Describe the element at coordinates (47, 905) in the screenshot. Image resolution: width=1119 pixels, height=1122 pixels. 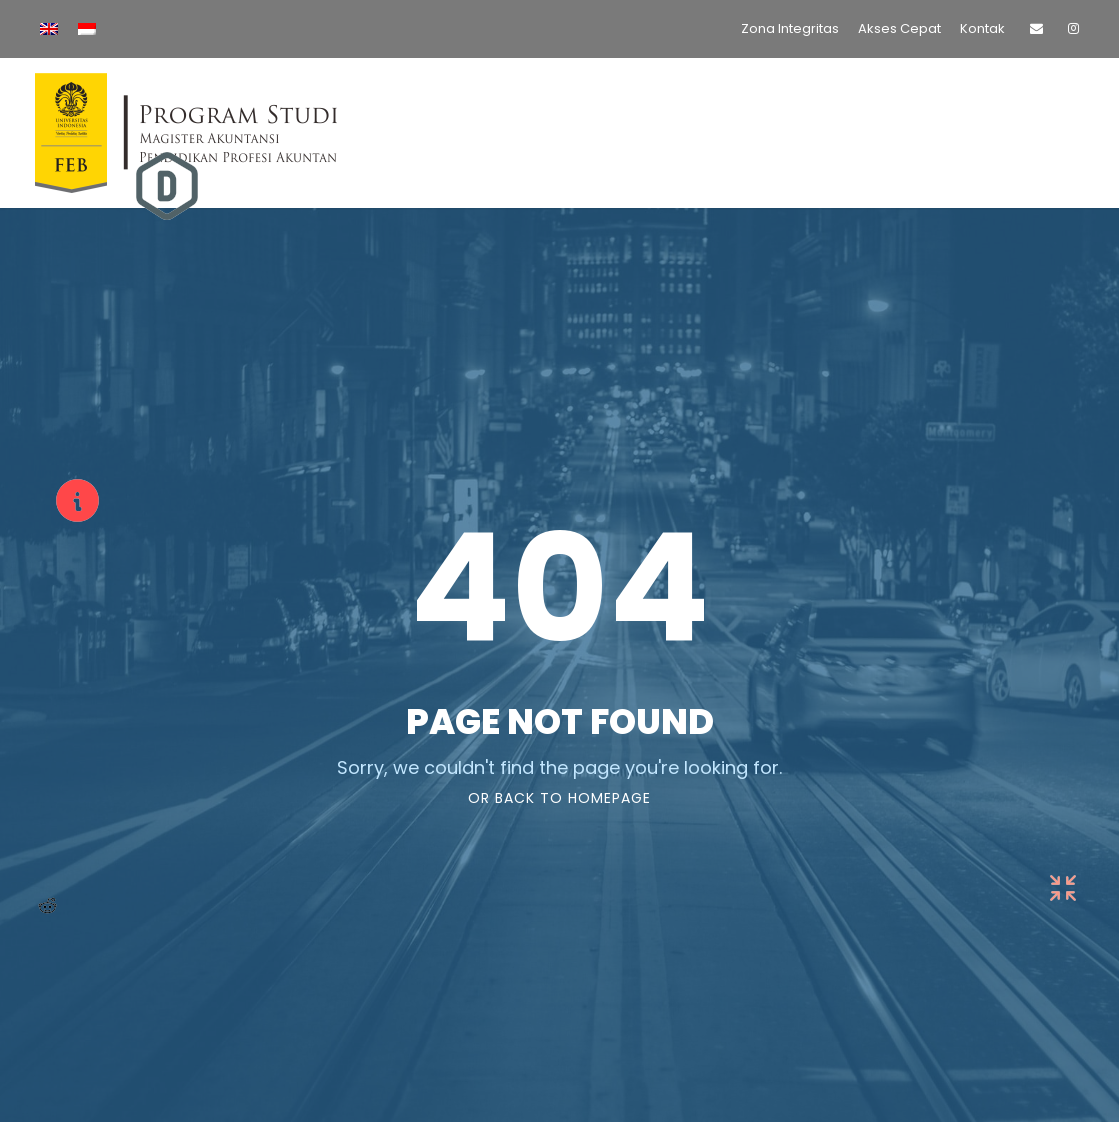
I see `open Reddit app` at that location.